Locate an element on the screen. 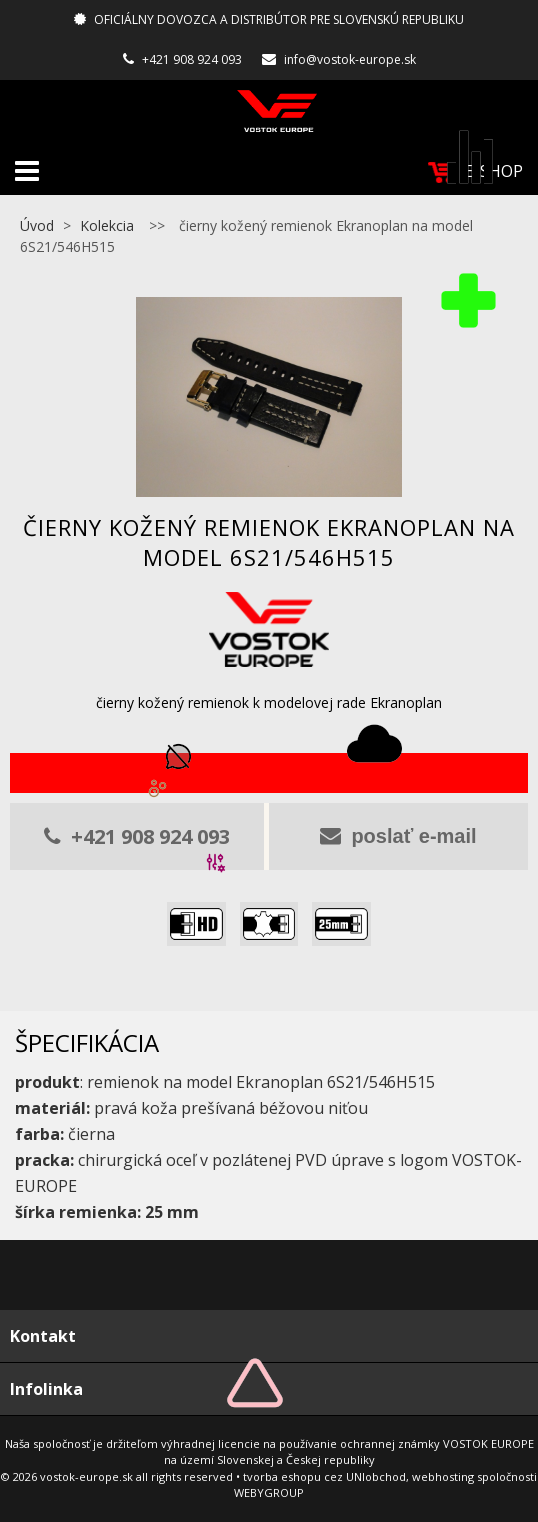  indicates cloudy weather conditions is located at coordinates (374, 743).